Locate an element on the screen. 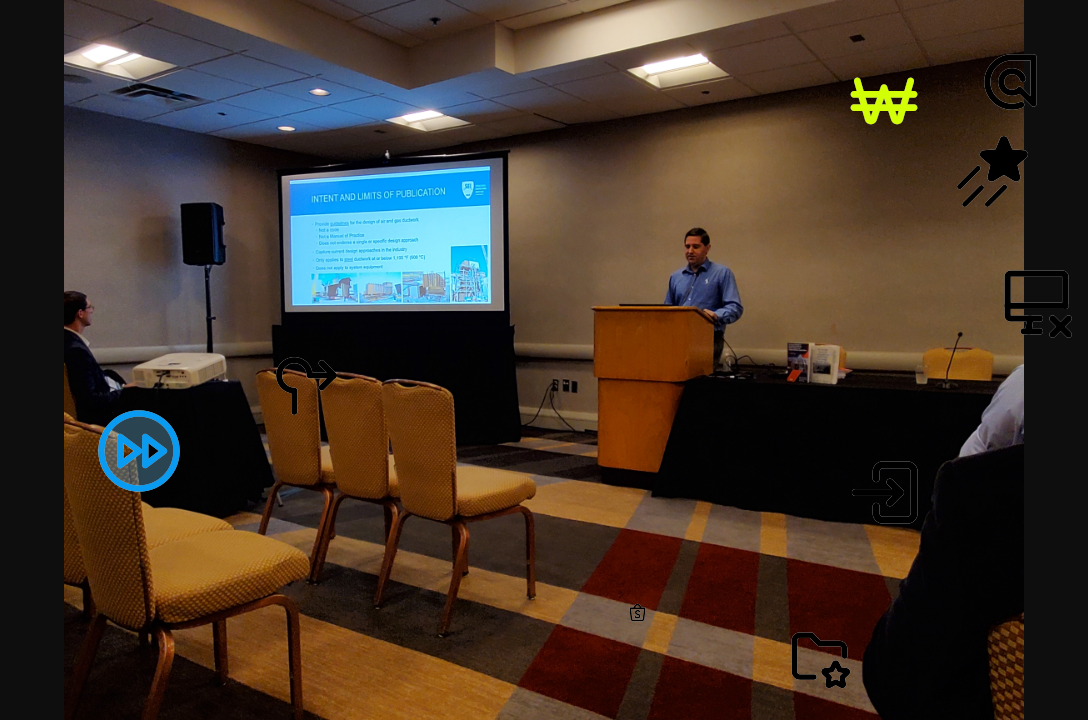  access Algolia search services is located at coordinates (1012, 82).